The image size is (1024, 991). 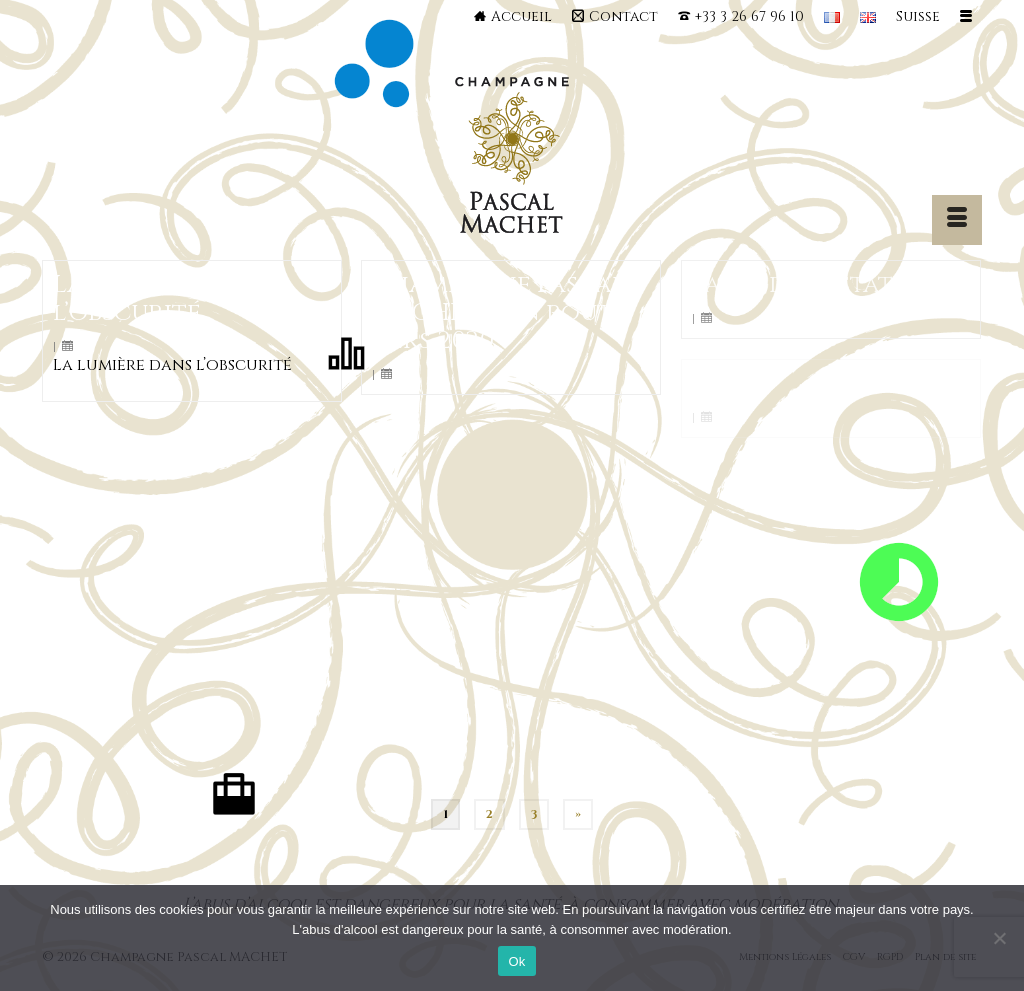 What do you see at coordinates (346, 353) in the screenshot?
I see `view analytics or statistics` at bounding box center [346, 353].